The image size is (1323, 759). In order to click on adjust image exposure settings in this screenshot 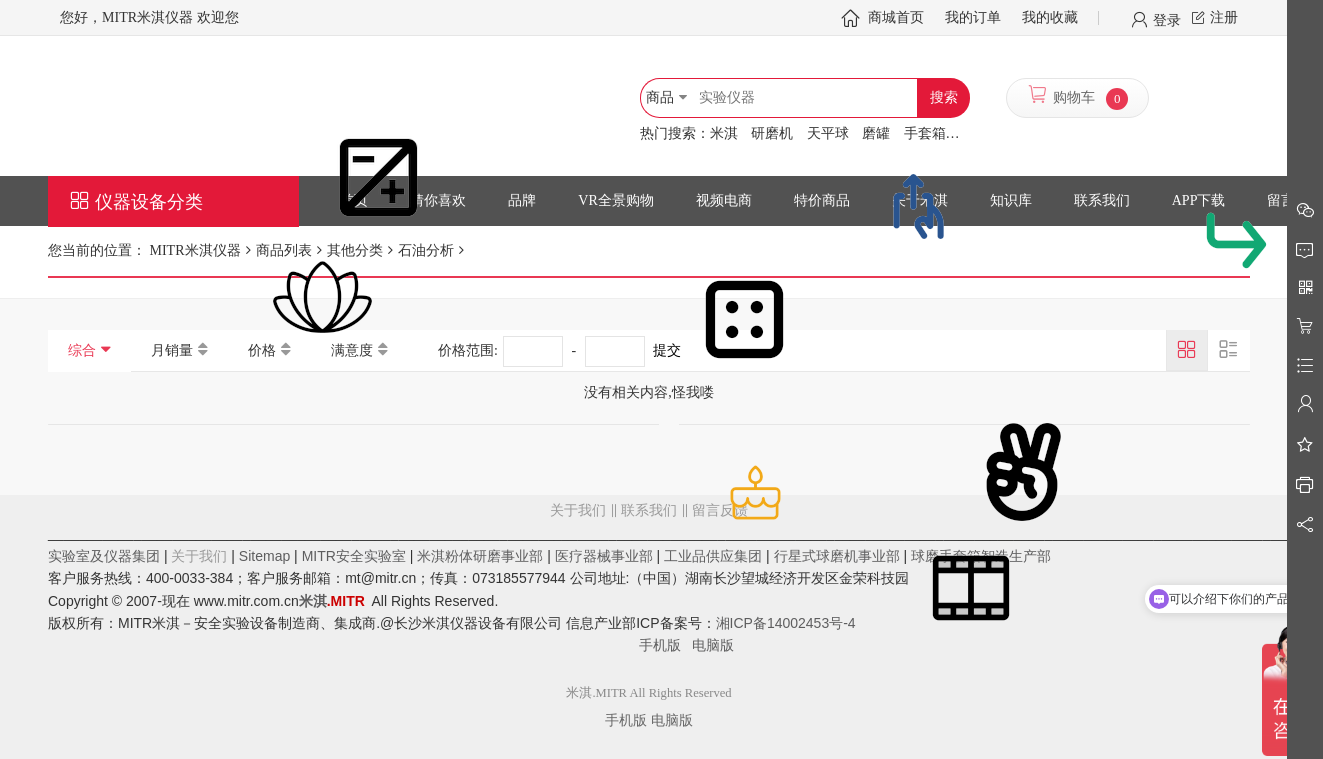, I will do `click(378, 177)`.